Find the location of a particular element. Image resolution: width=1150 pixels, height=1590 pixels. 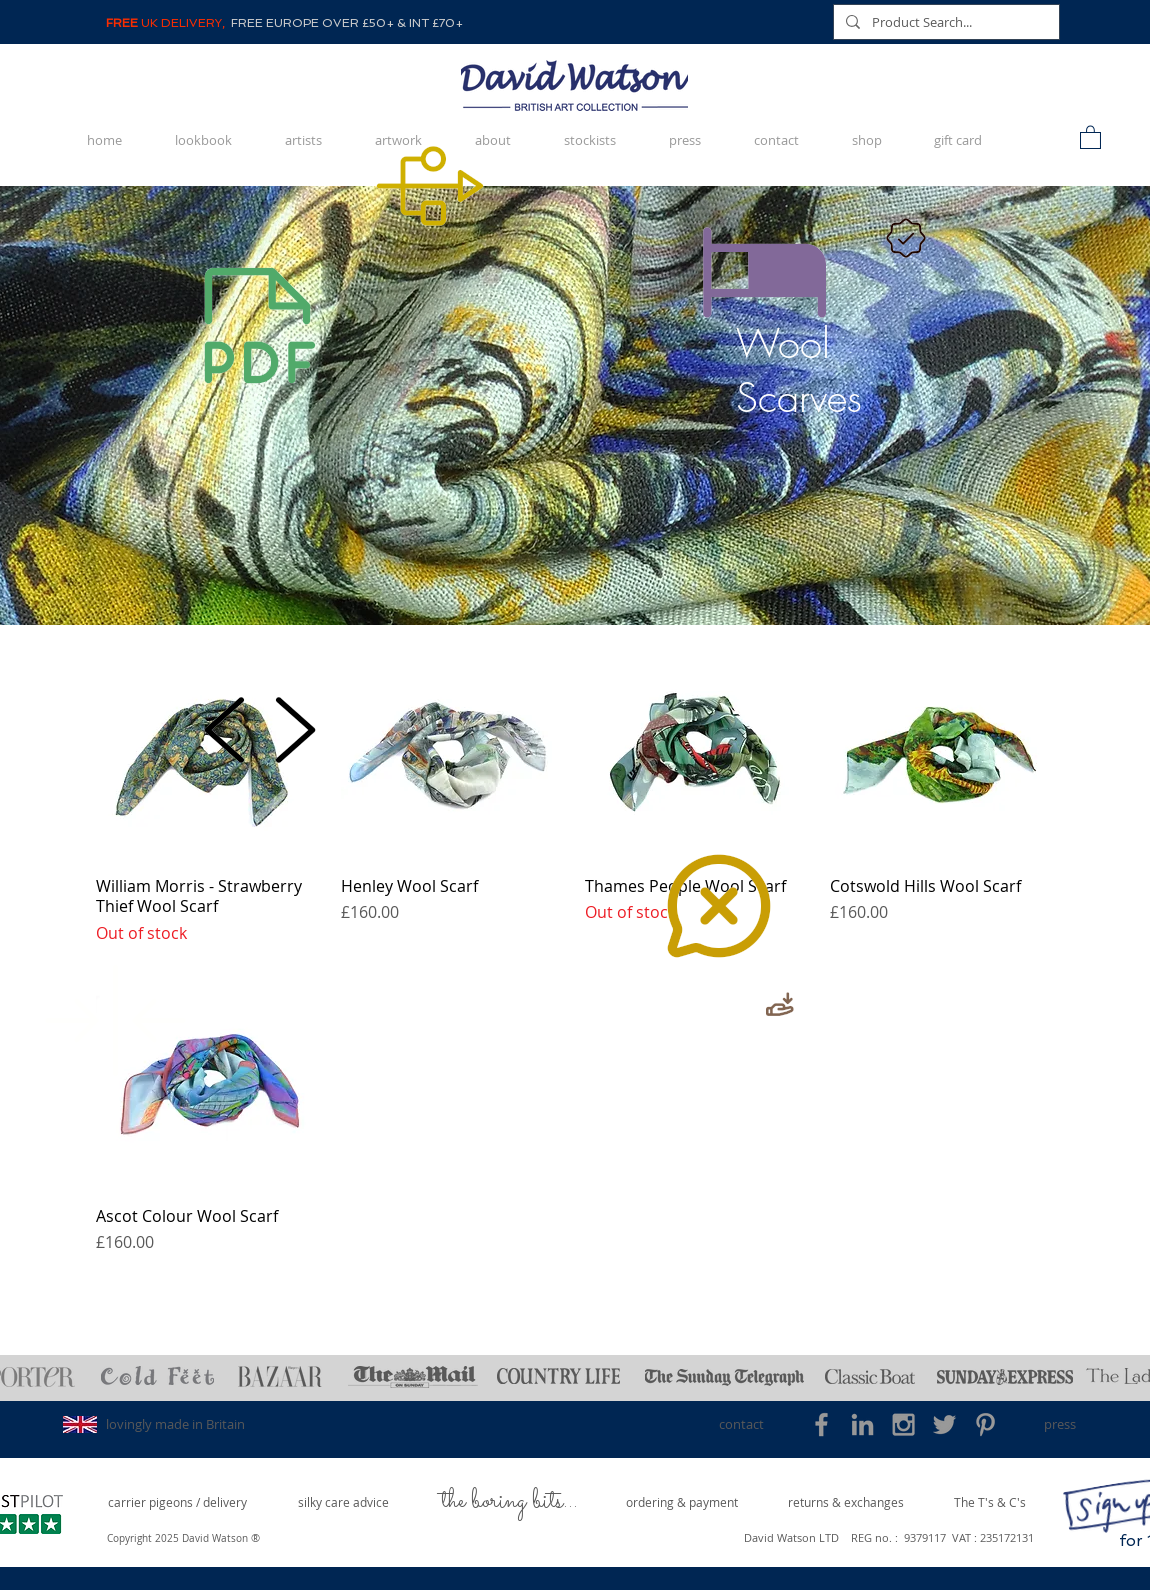

view hotel or accommodation options is located at coordinates (760, 272).